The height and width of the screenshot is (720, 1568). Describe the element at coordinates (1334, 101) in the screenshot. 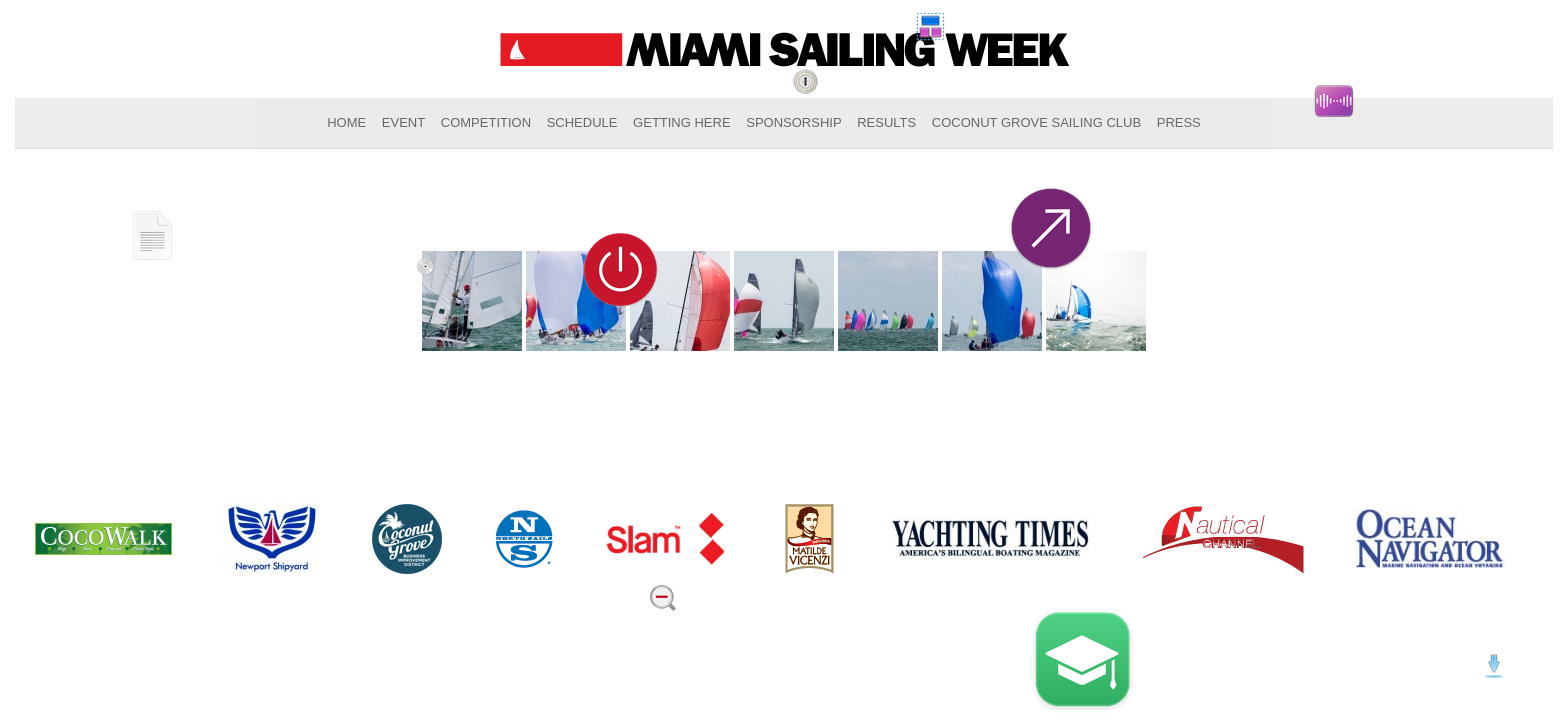

I see `open the audio recorder app` at that location.